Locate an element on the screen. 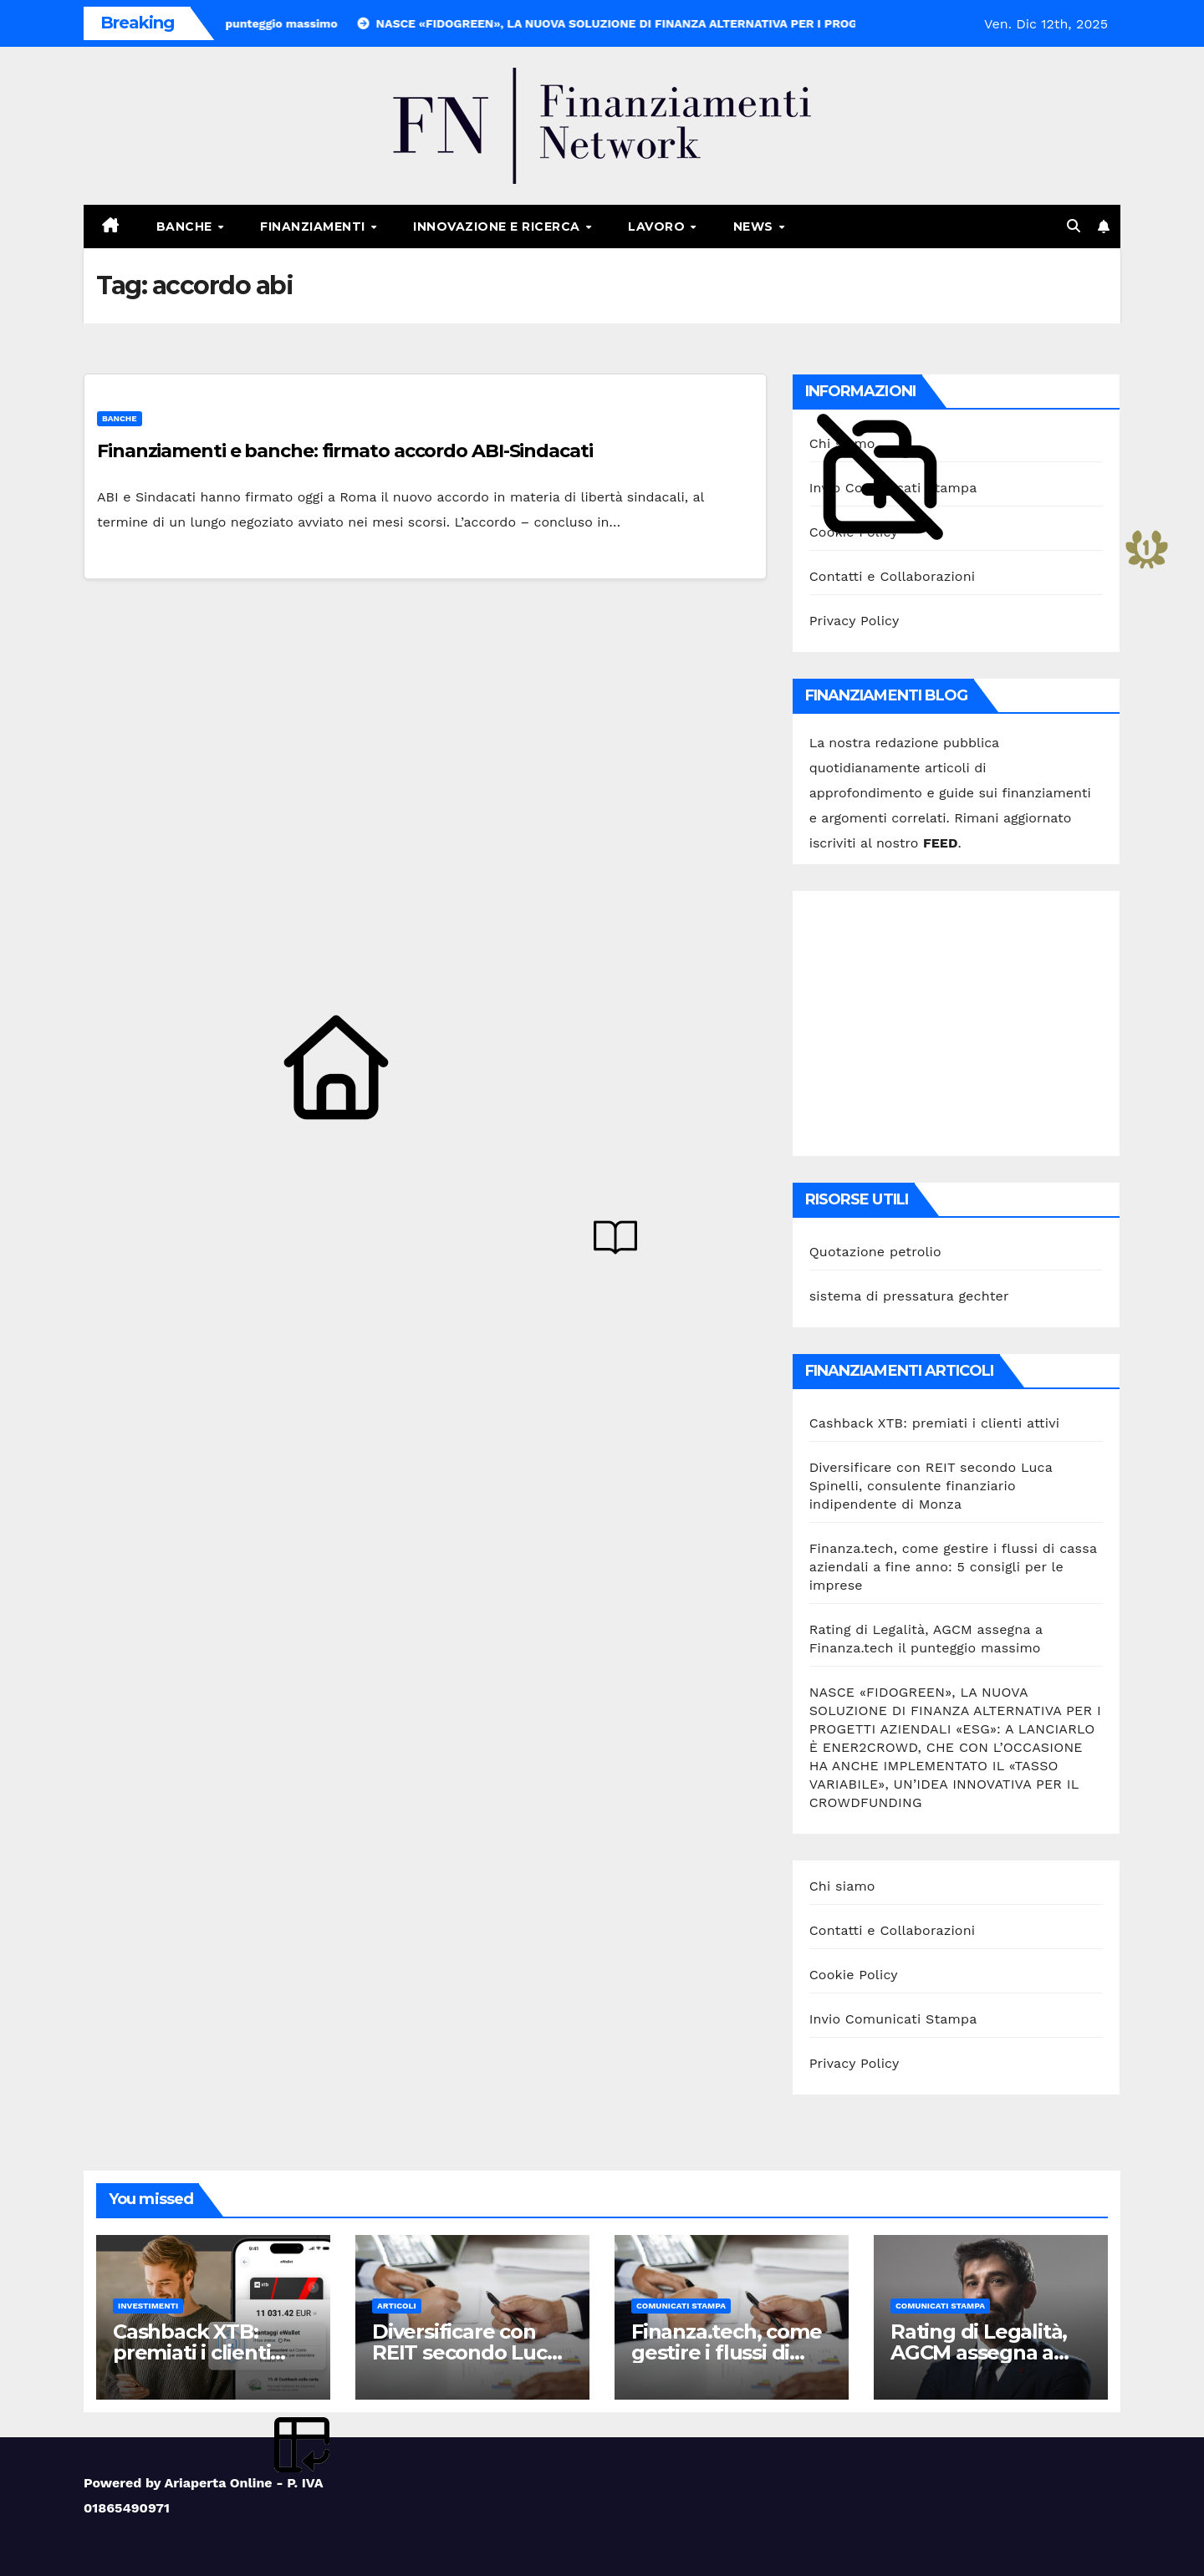 The image size is (1204, 2576). pivot table column in spreadsheet view is located at coordinates (302, 2445).